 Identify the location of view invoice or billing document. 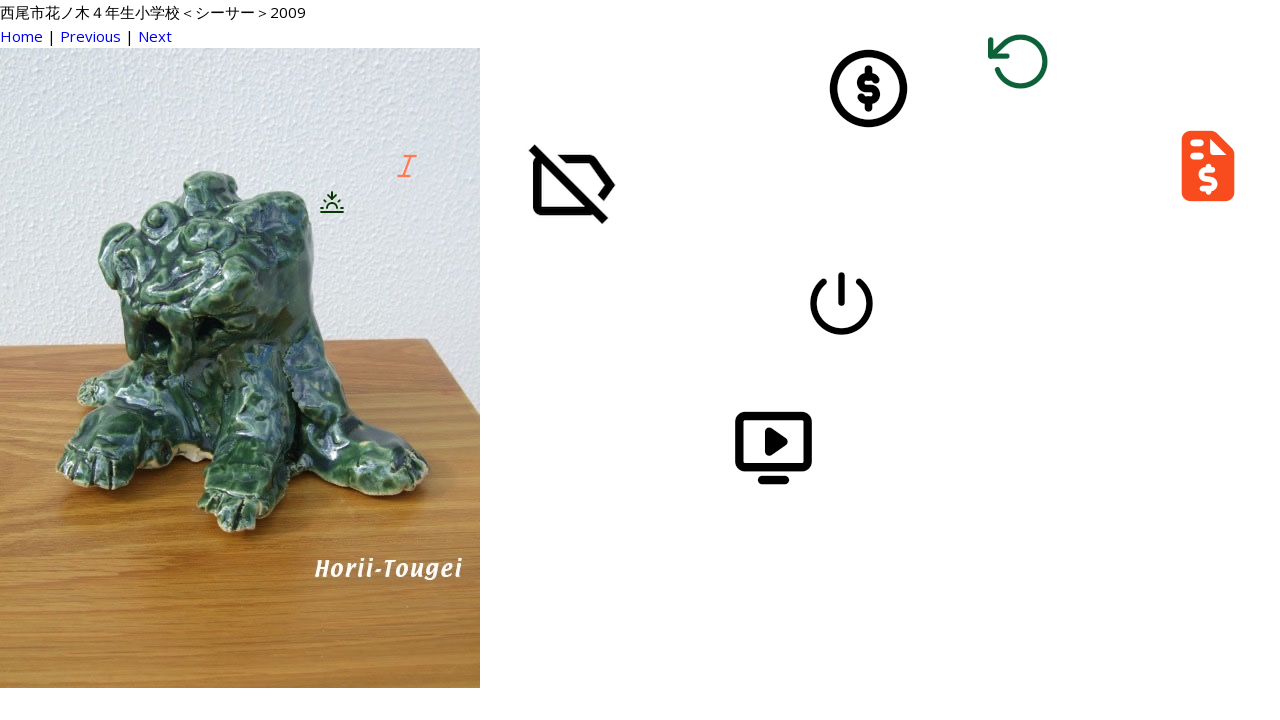
(1208, 166).